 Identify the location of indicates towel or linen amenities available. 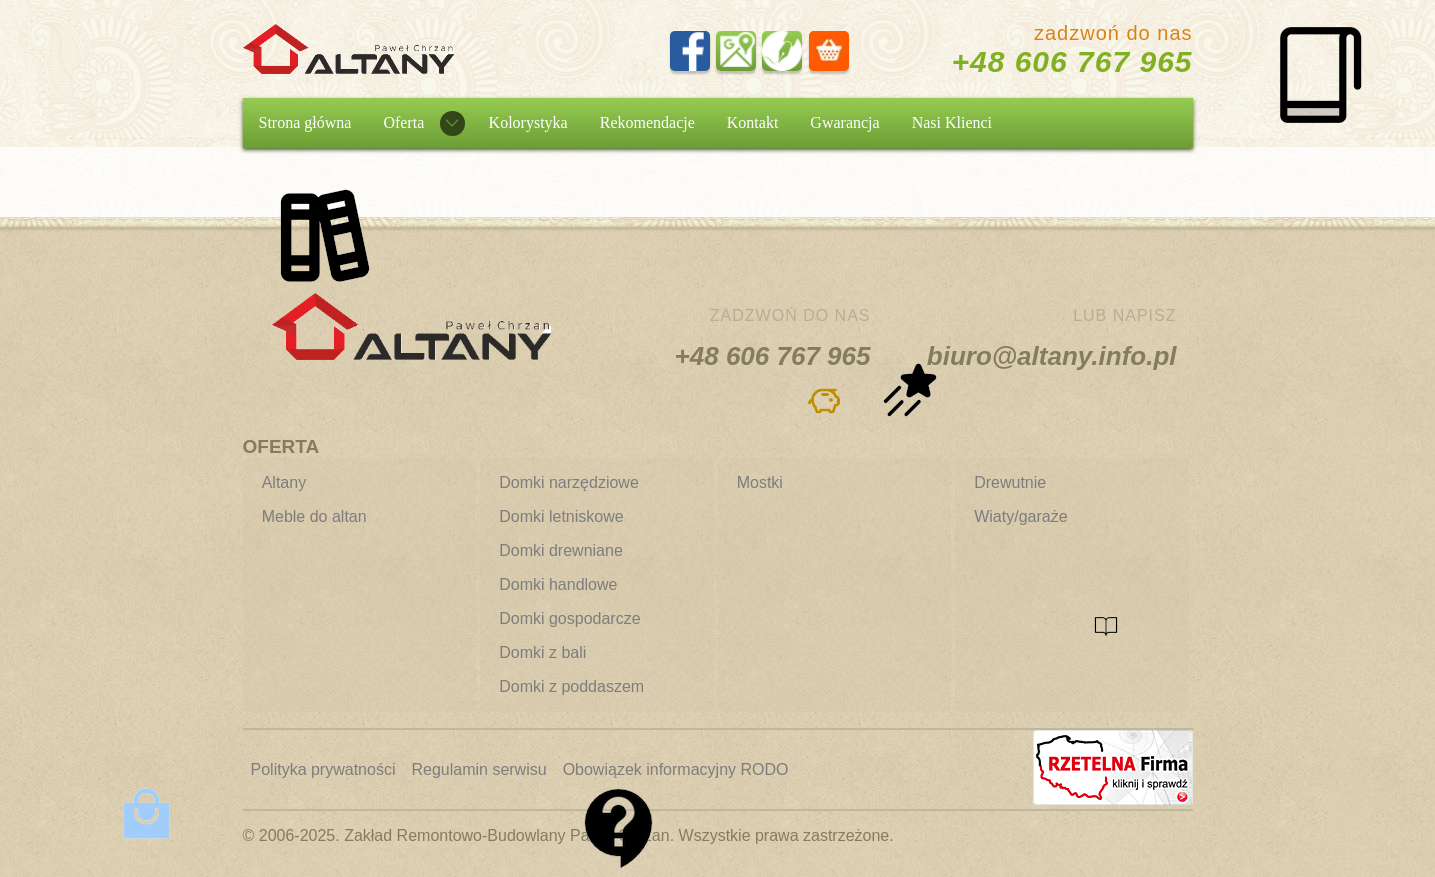
(1317, 75).